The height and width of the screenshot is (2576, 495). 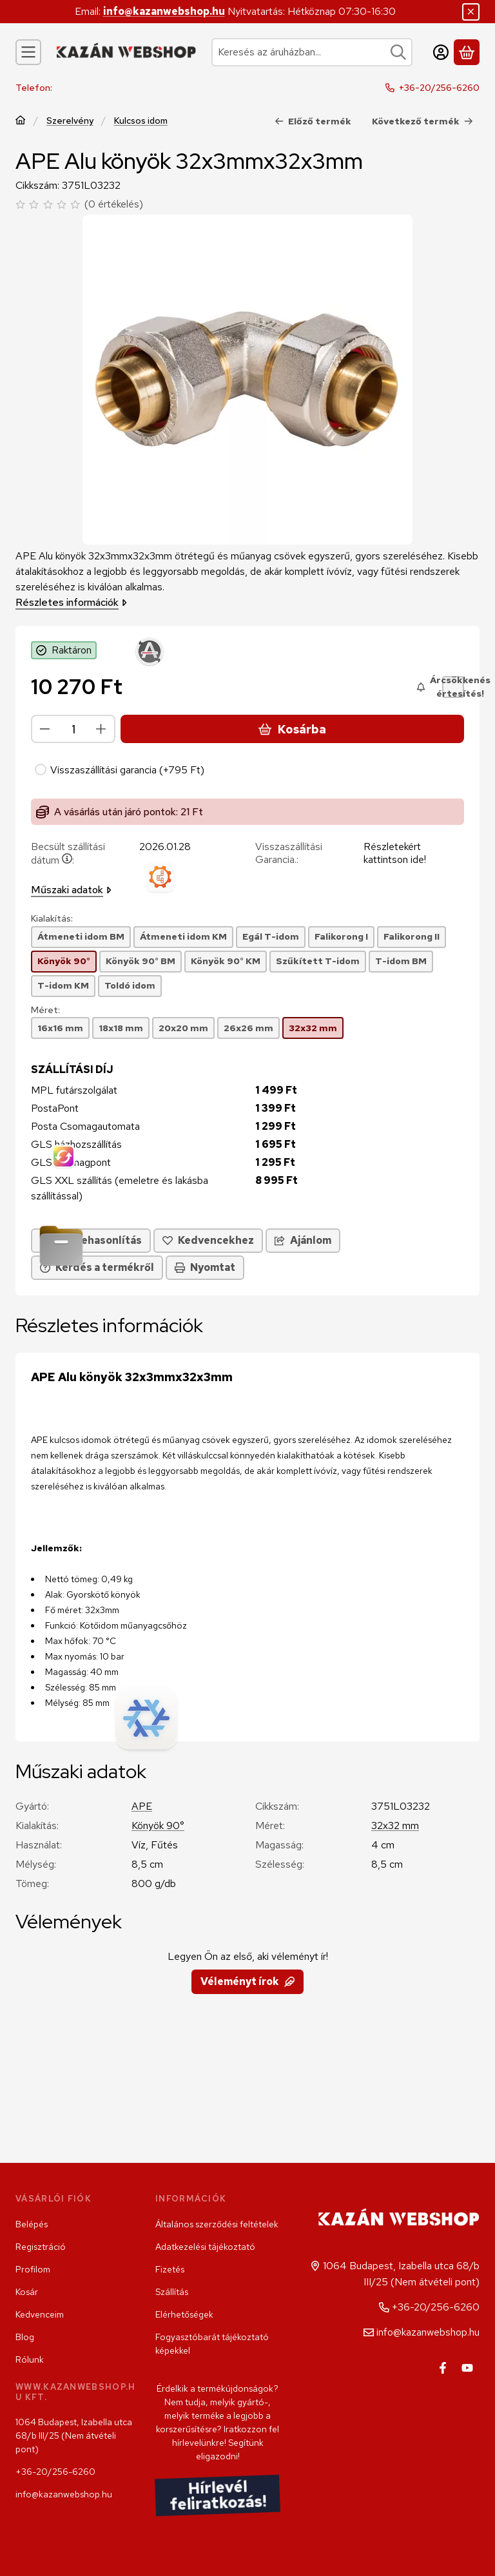 I want to click on open the file manager application, so click(x=61, y=1246).